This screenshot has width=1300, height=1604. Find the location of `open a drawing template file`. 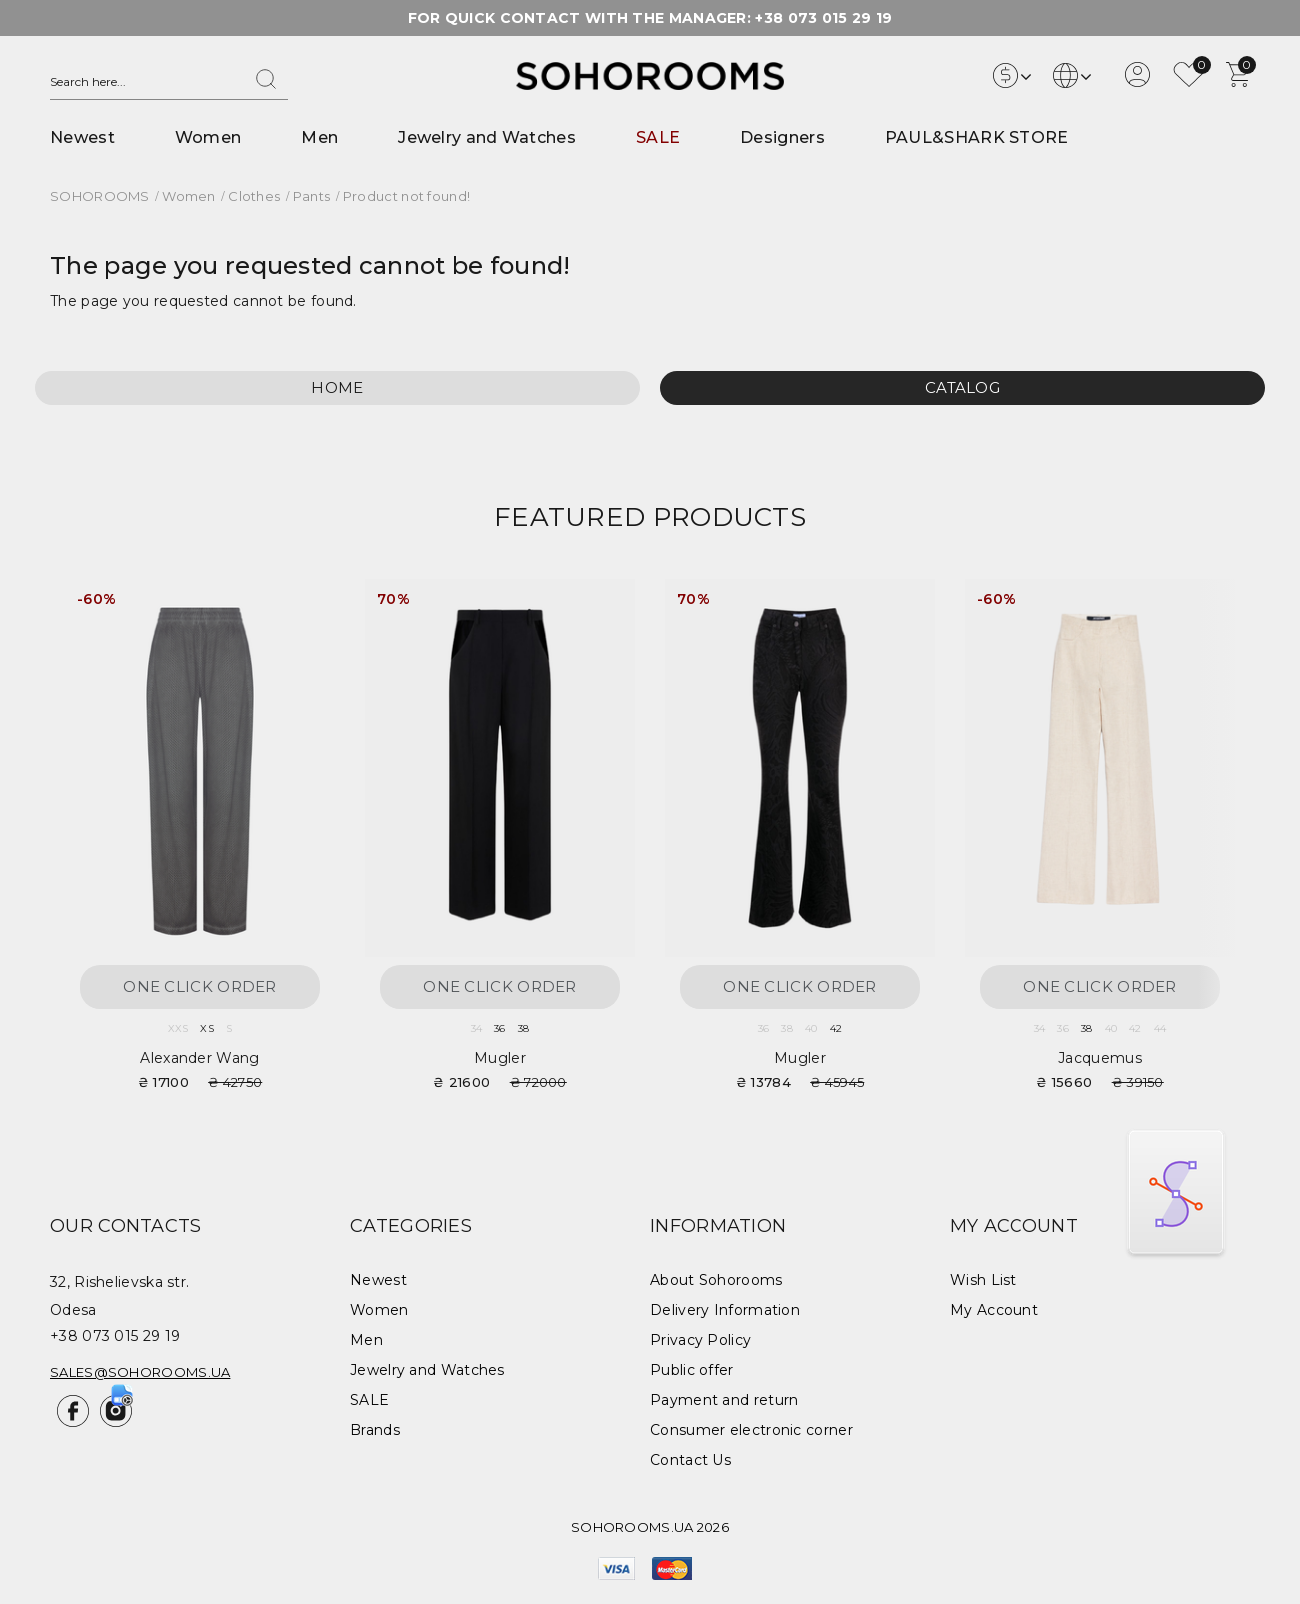

open a drawing template file is located at coordinates (1176, 1194).